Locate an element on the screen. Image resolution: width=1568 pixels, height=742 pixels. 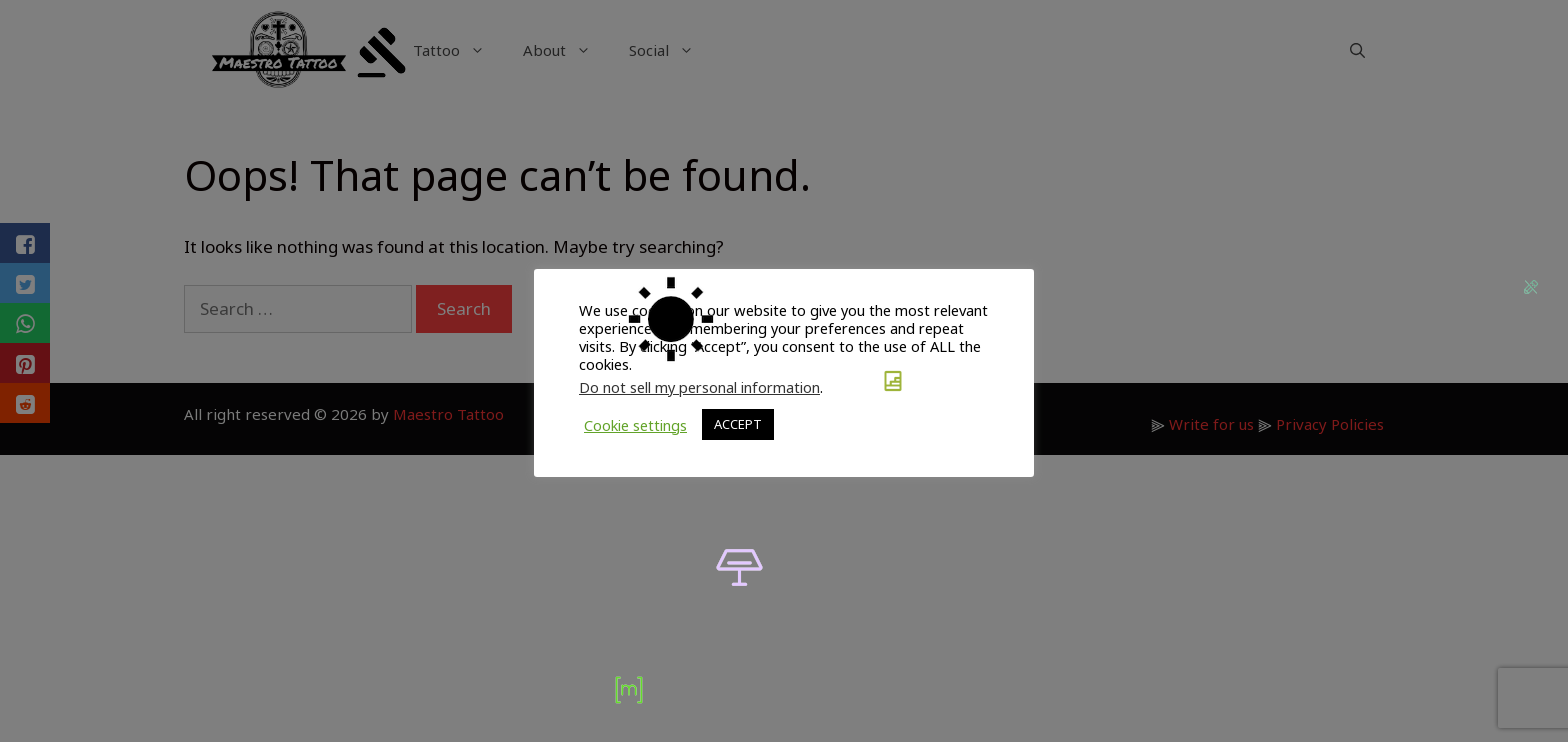
access presentation mode is located at coordinates (739, 567).